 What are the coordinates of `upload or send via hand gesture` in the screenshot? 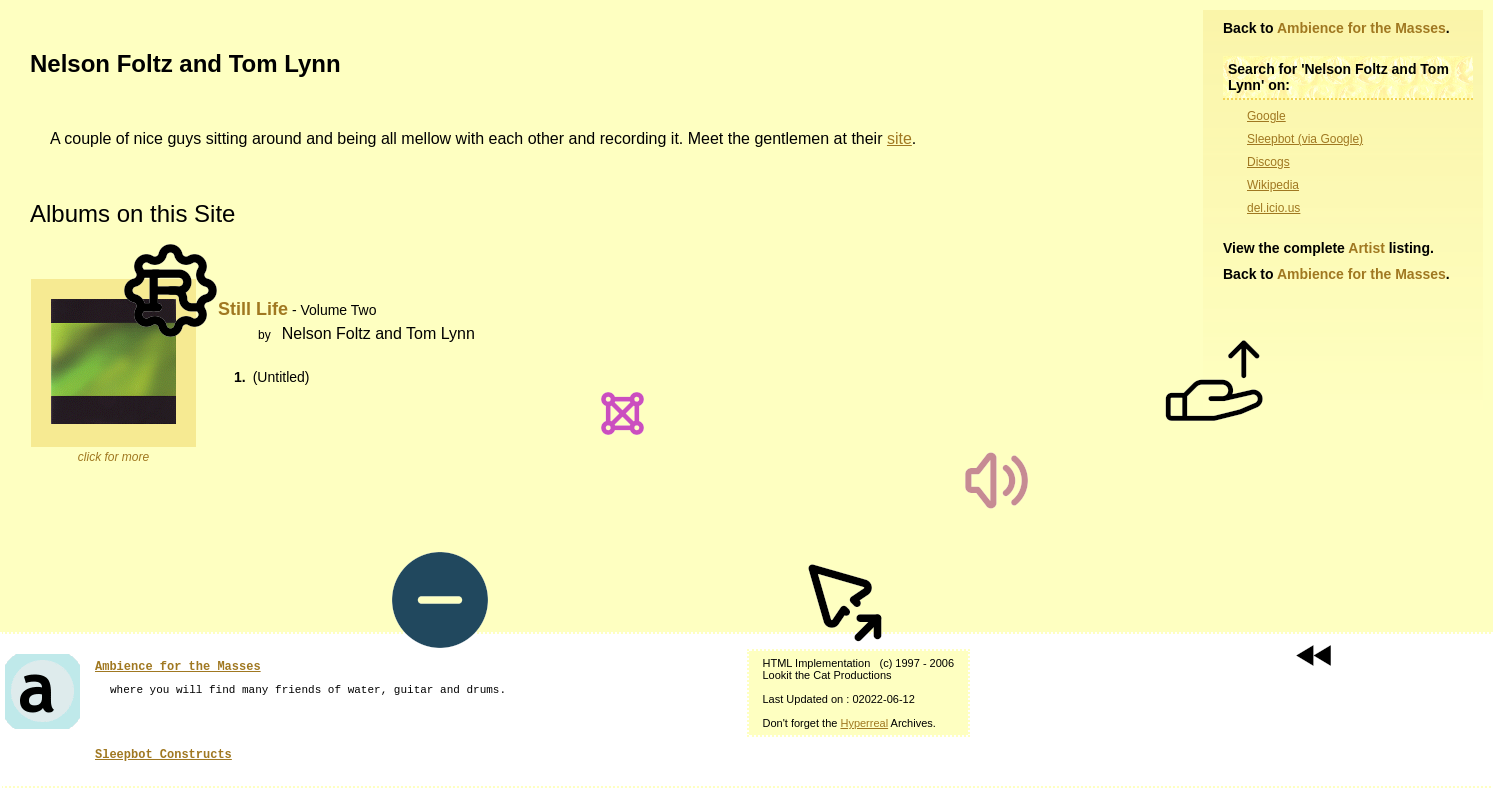 It's located at (1217, 385).